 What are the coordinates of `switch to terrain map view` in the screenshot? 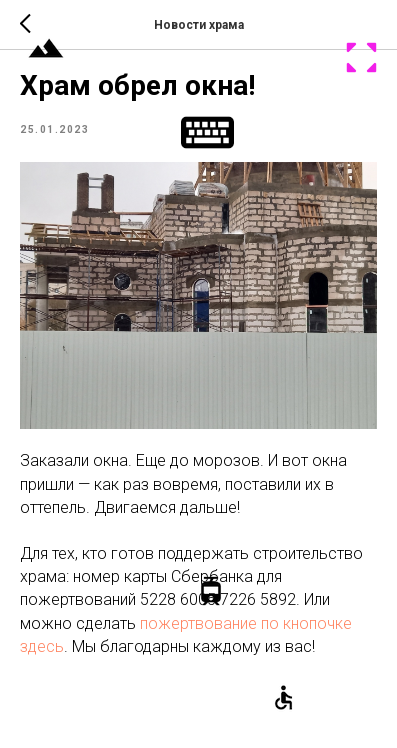 It's located at (46, 48).